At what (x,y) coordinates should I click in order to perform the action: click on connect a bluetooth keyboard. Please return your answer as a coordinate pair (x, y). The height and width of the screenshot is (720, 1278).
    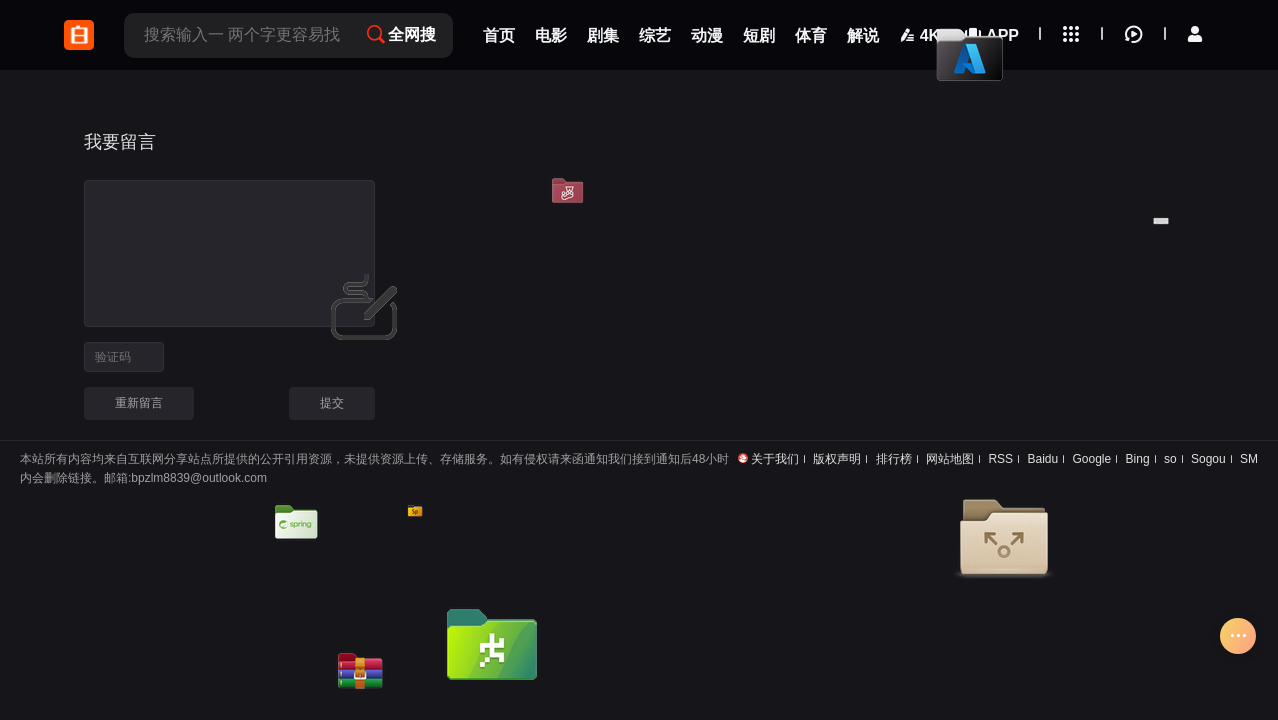
    Looking at the image, I should click on (1161, 221).